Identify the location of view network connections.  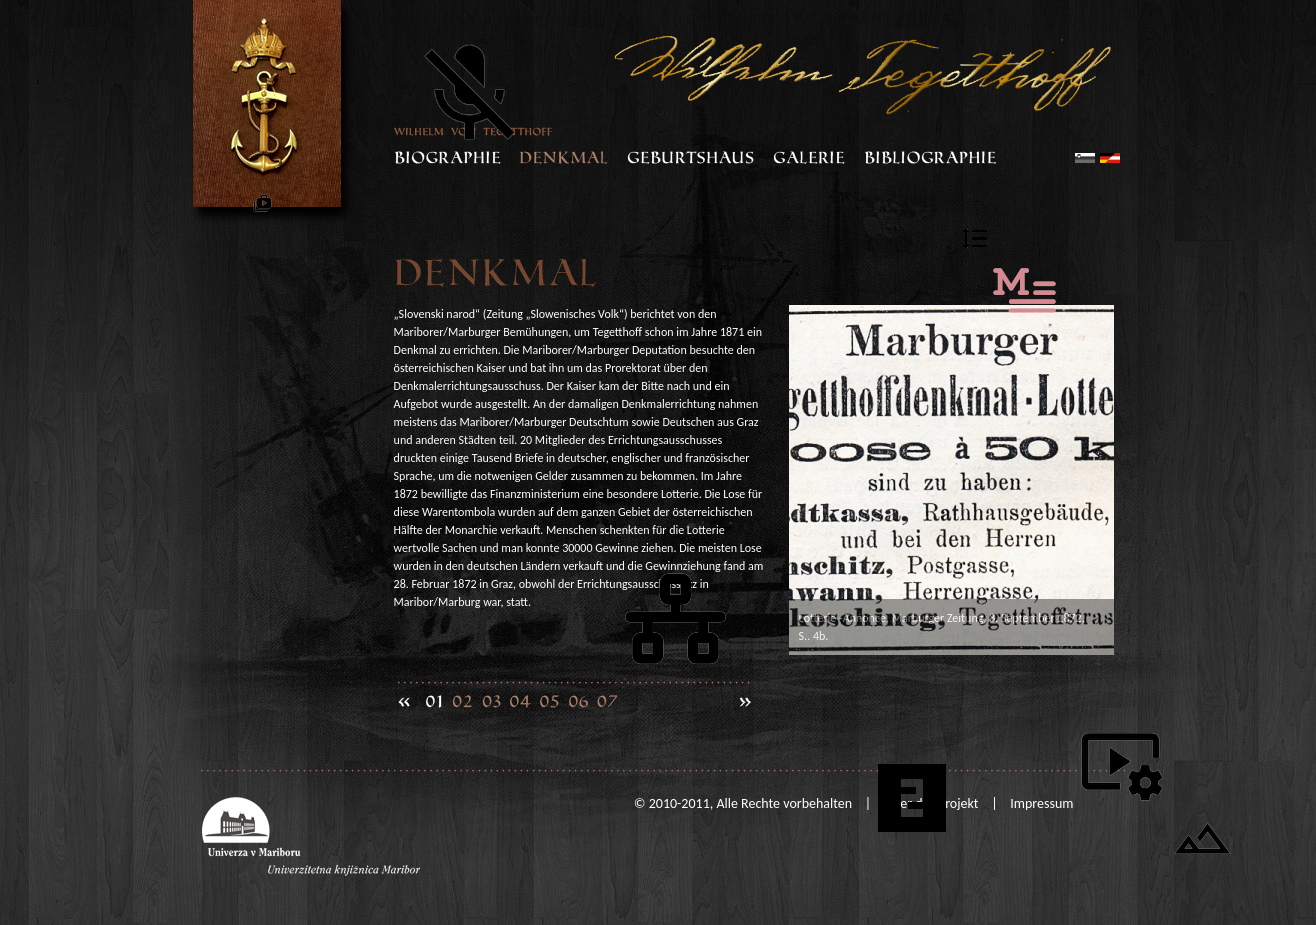
(675, 620).